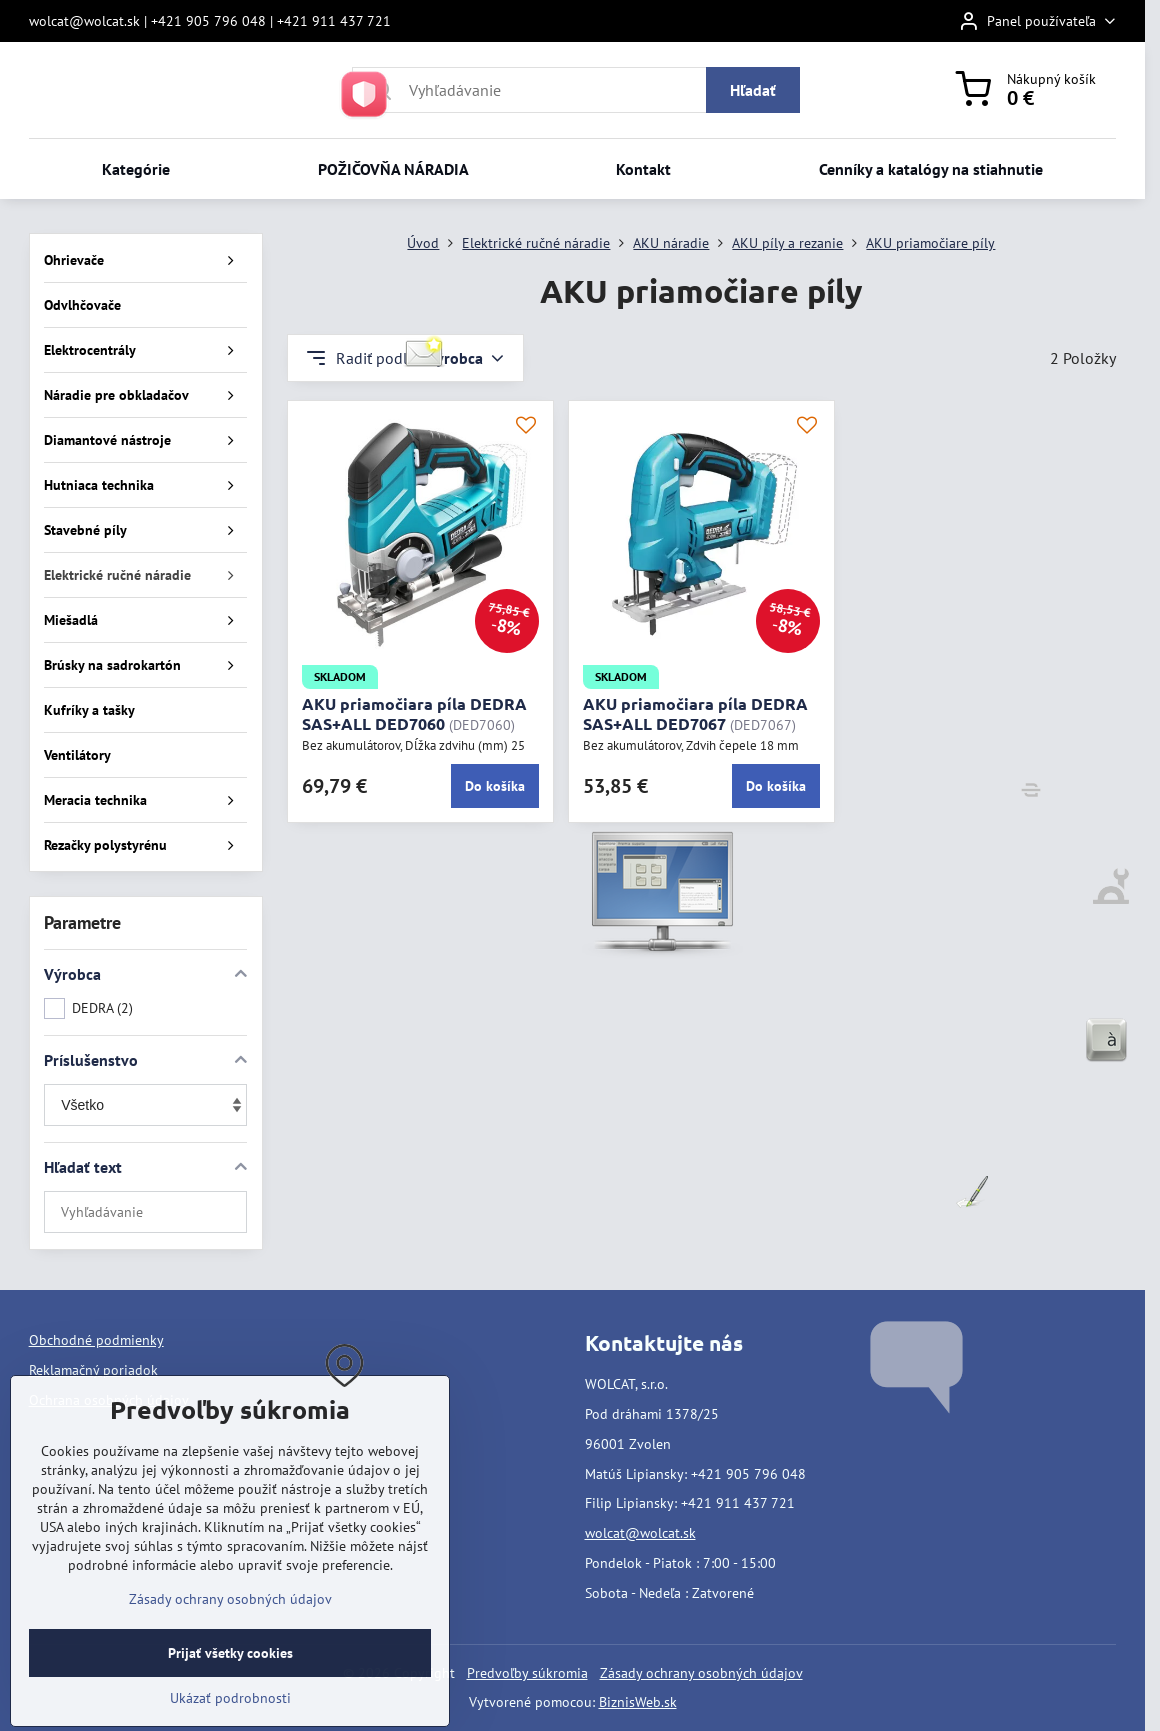 This screenshot has height=1731, width=1160. What do you see at coordinates (423, 353) in the screenshot?
I see `mark email as unread` at bounding box center [423, 353].